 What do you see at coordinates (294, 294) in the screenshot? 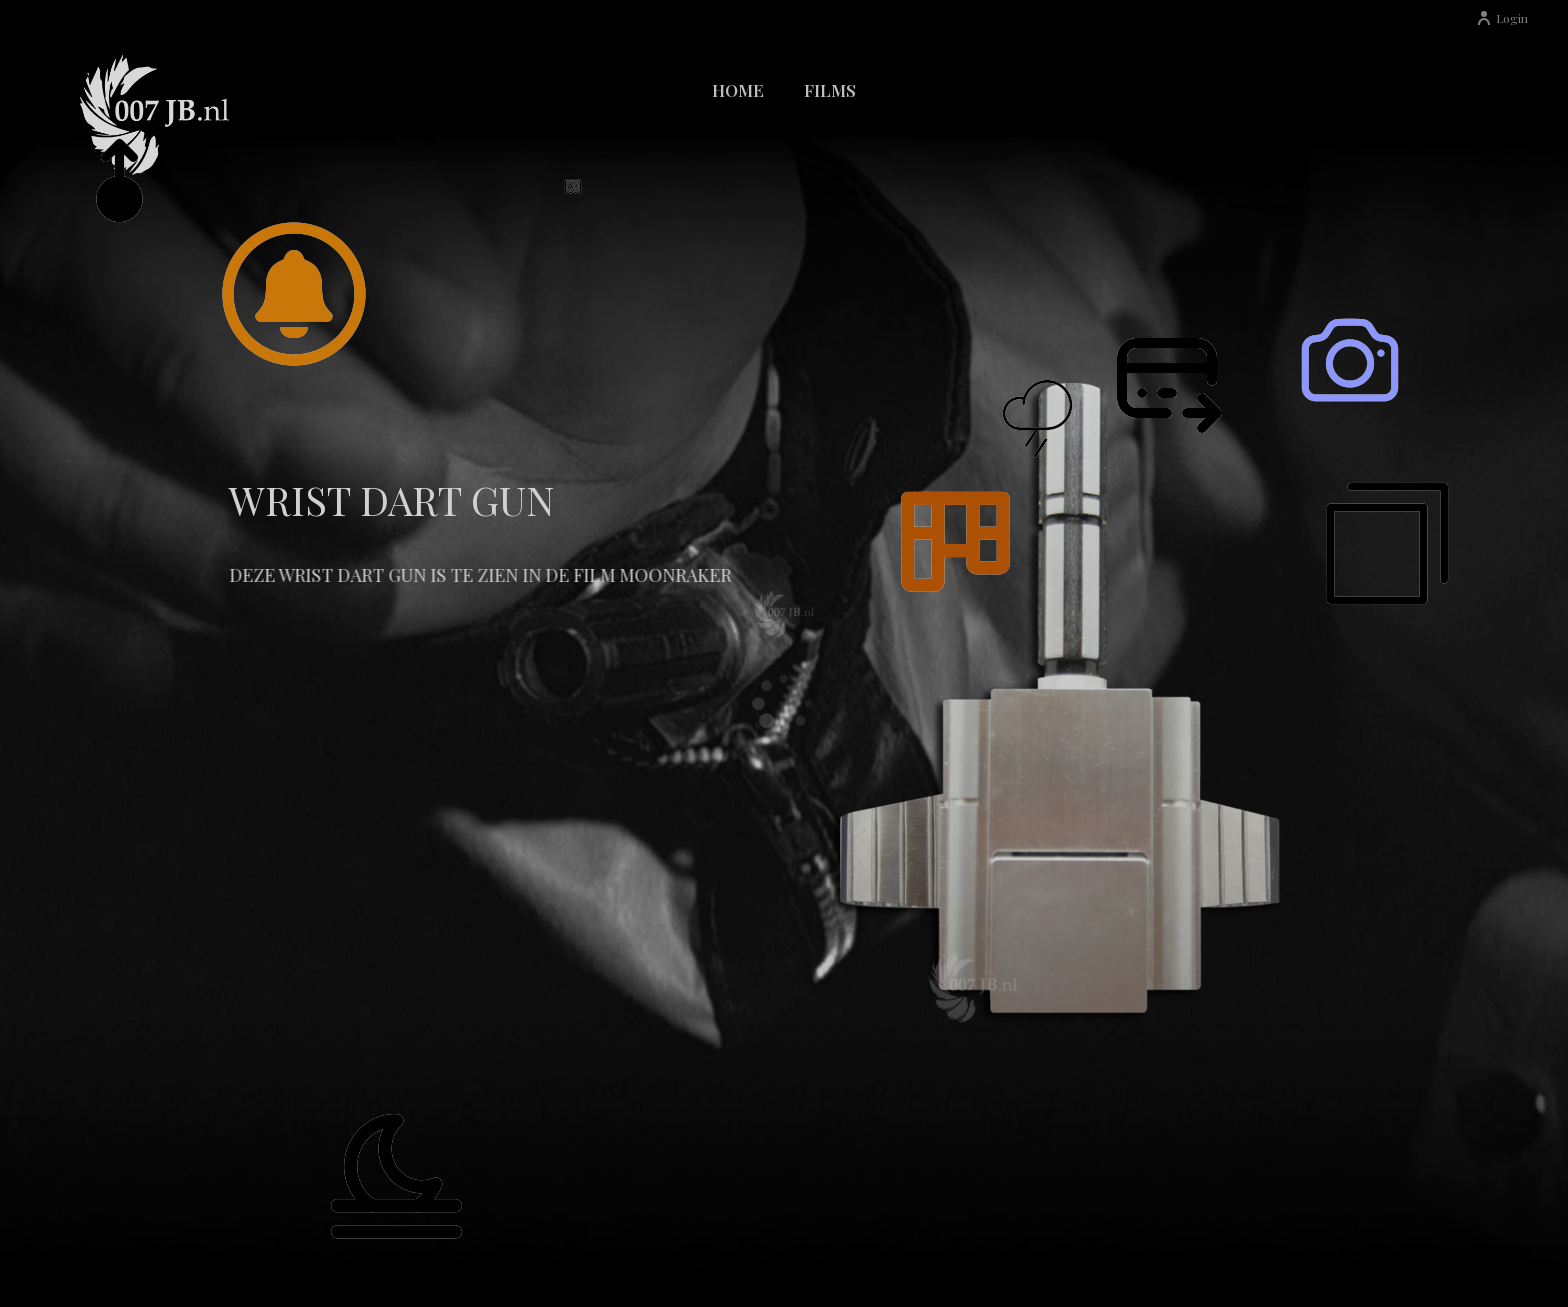
I see `access notification settings` at bounding box center [294, 294].